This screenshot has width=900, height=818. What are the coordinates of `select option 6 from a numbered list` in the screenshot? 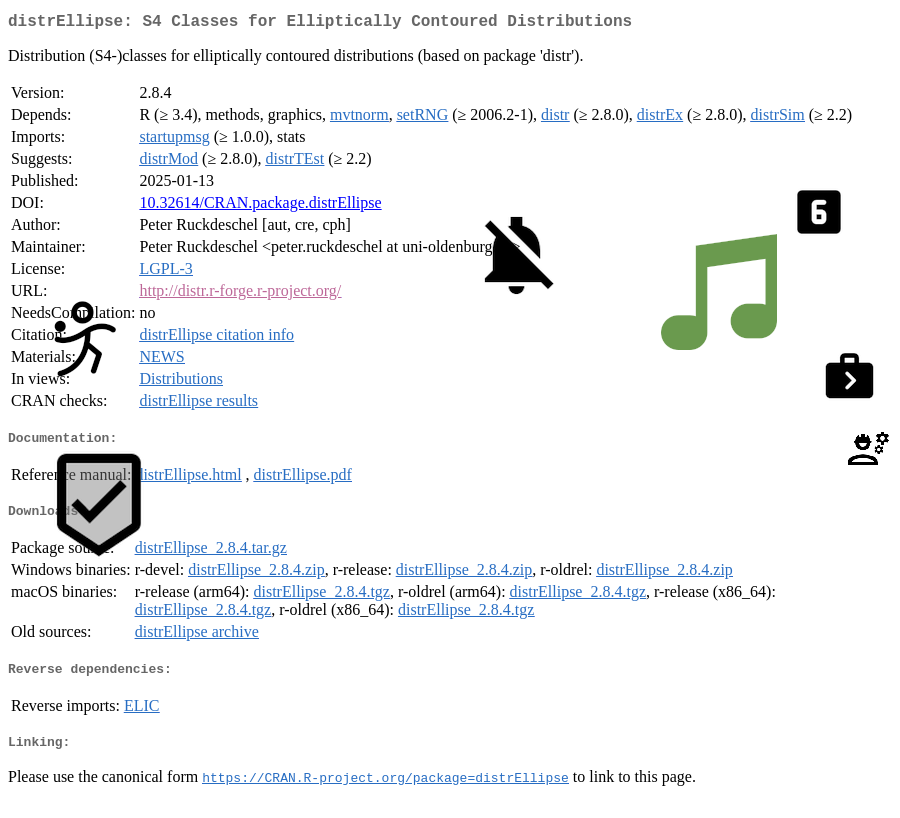 It's located at (819, 212).